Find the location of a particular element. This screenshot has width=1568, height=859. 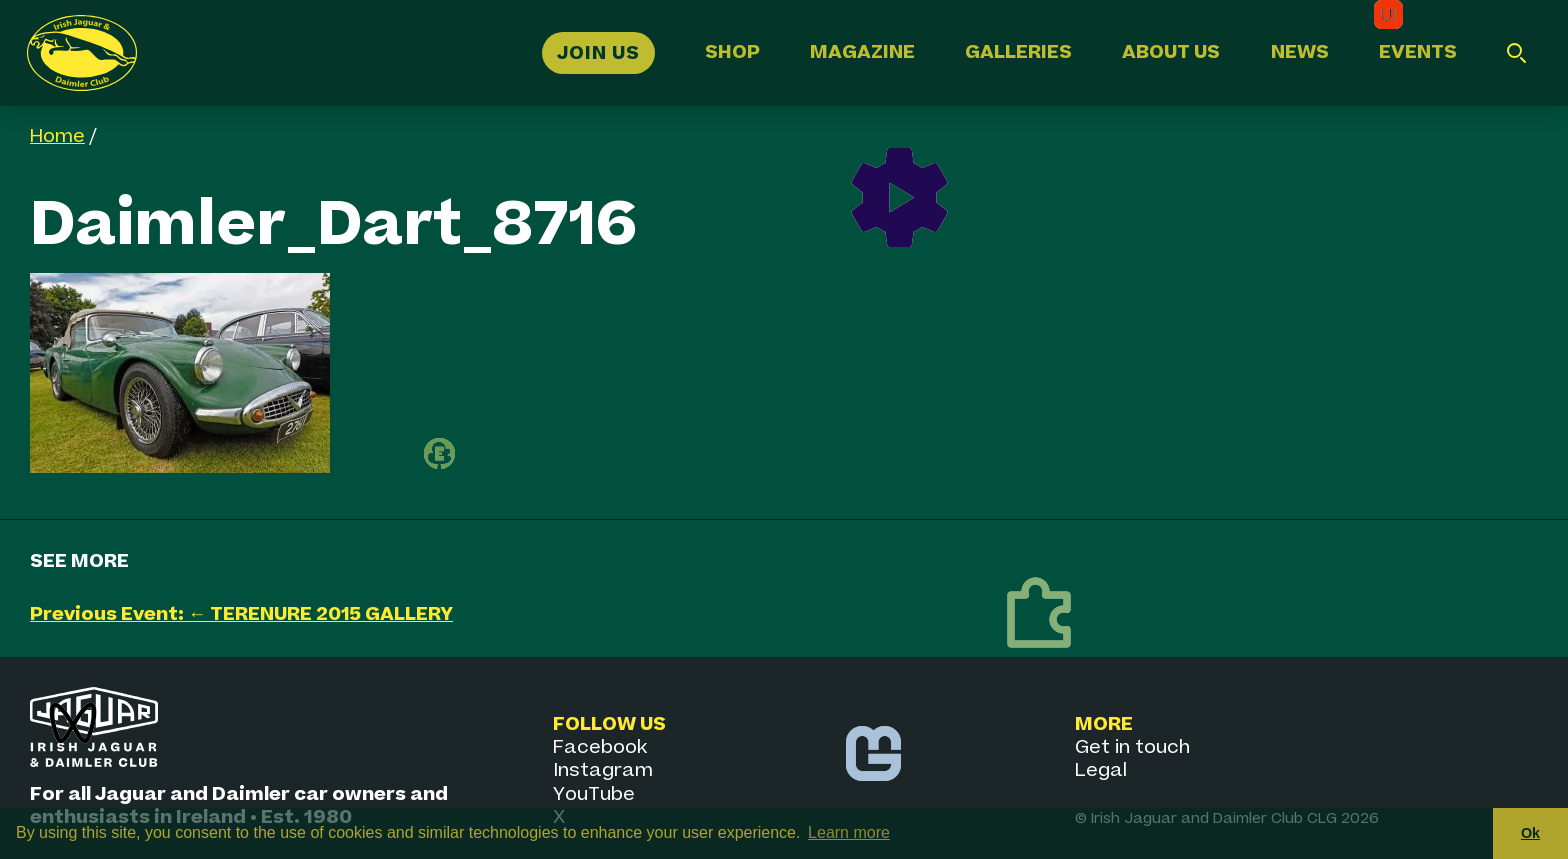

MonoGame framework logo is located at coordinates (873, 753).